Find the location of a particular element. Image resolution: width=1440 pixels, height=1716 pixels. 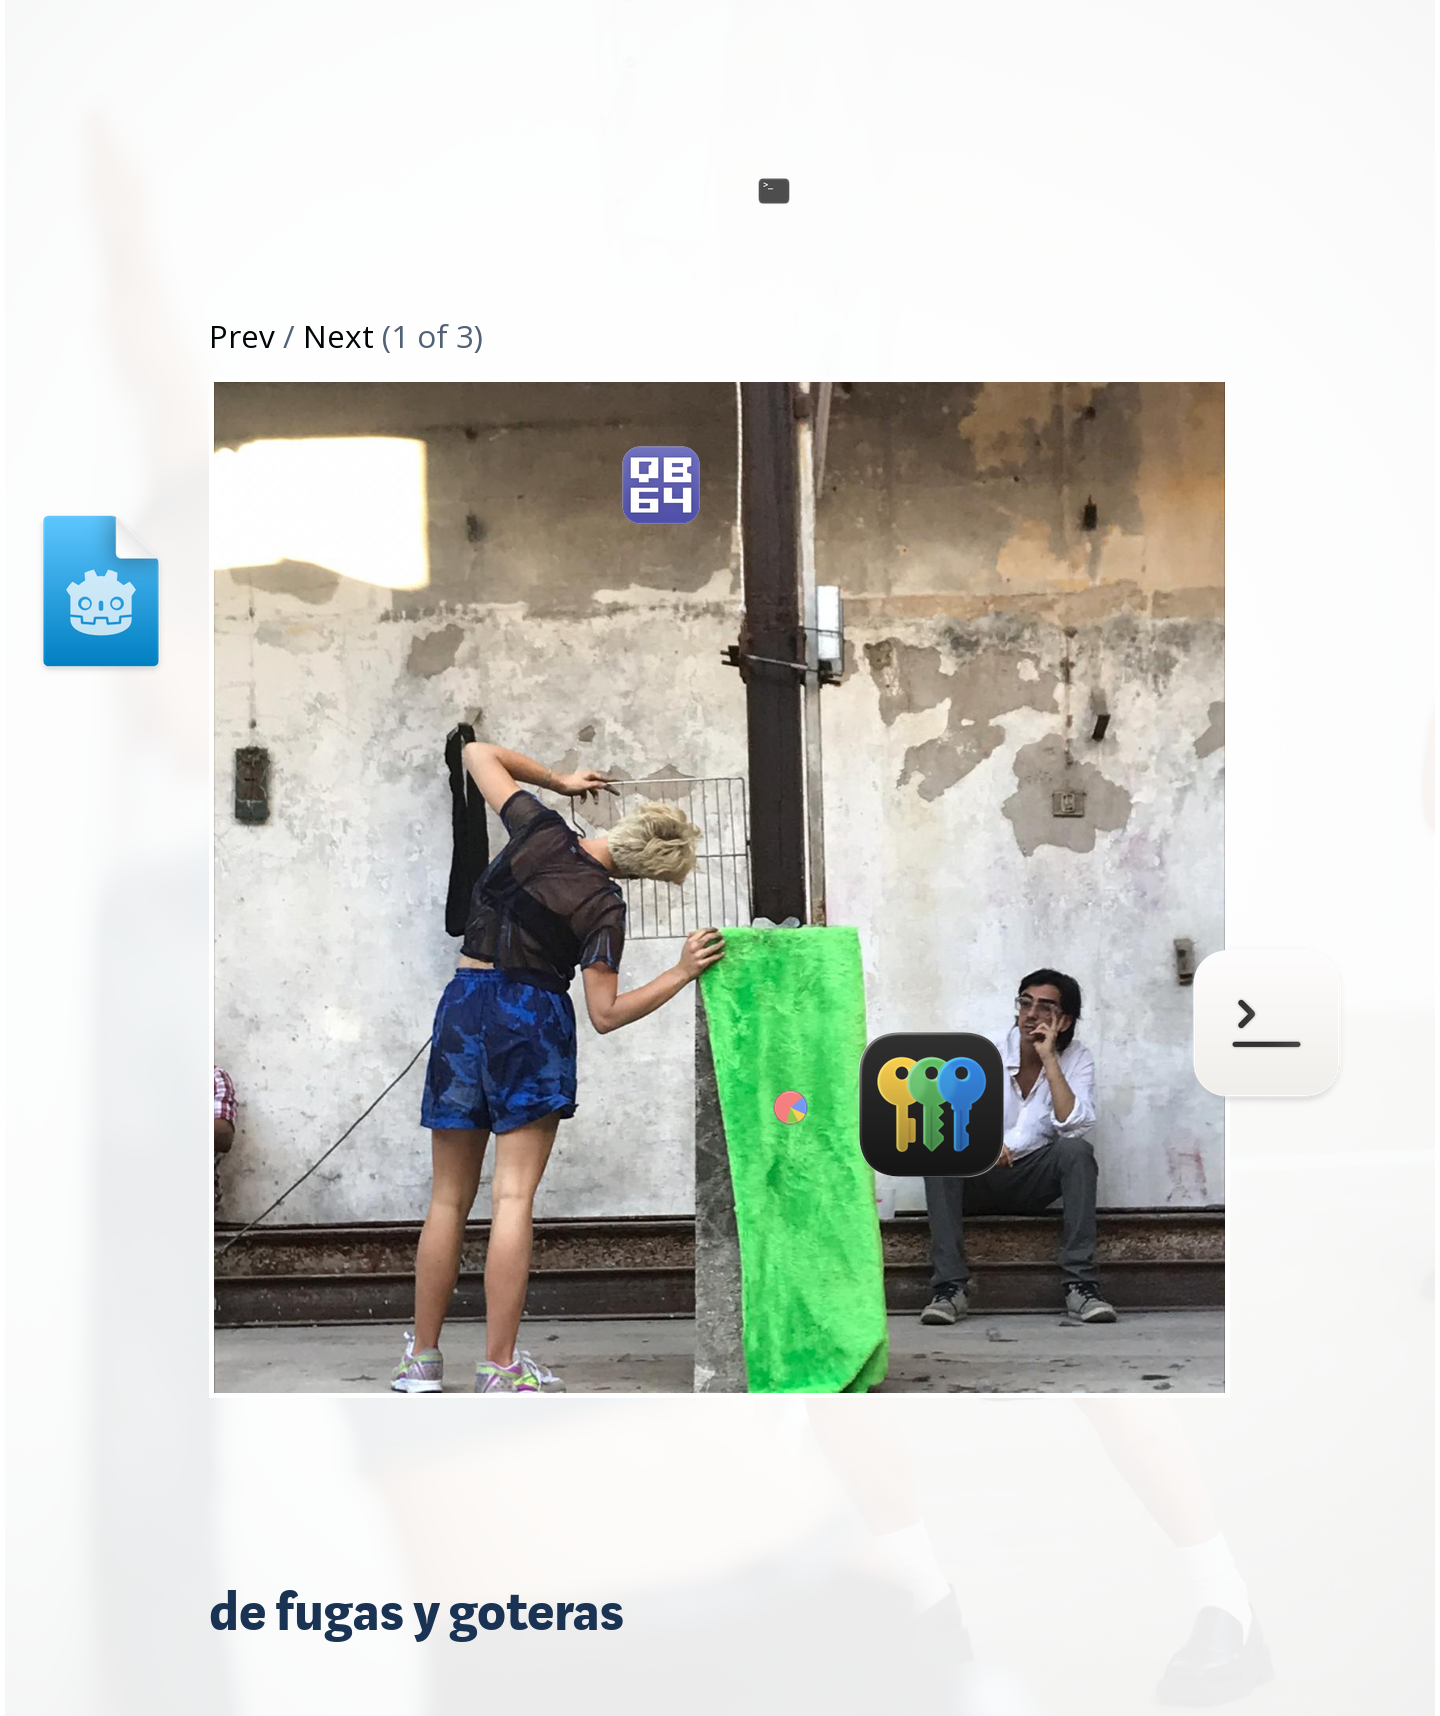

a GDScript file associated with the Godot game engine is located at coordinates (101, 594).